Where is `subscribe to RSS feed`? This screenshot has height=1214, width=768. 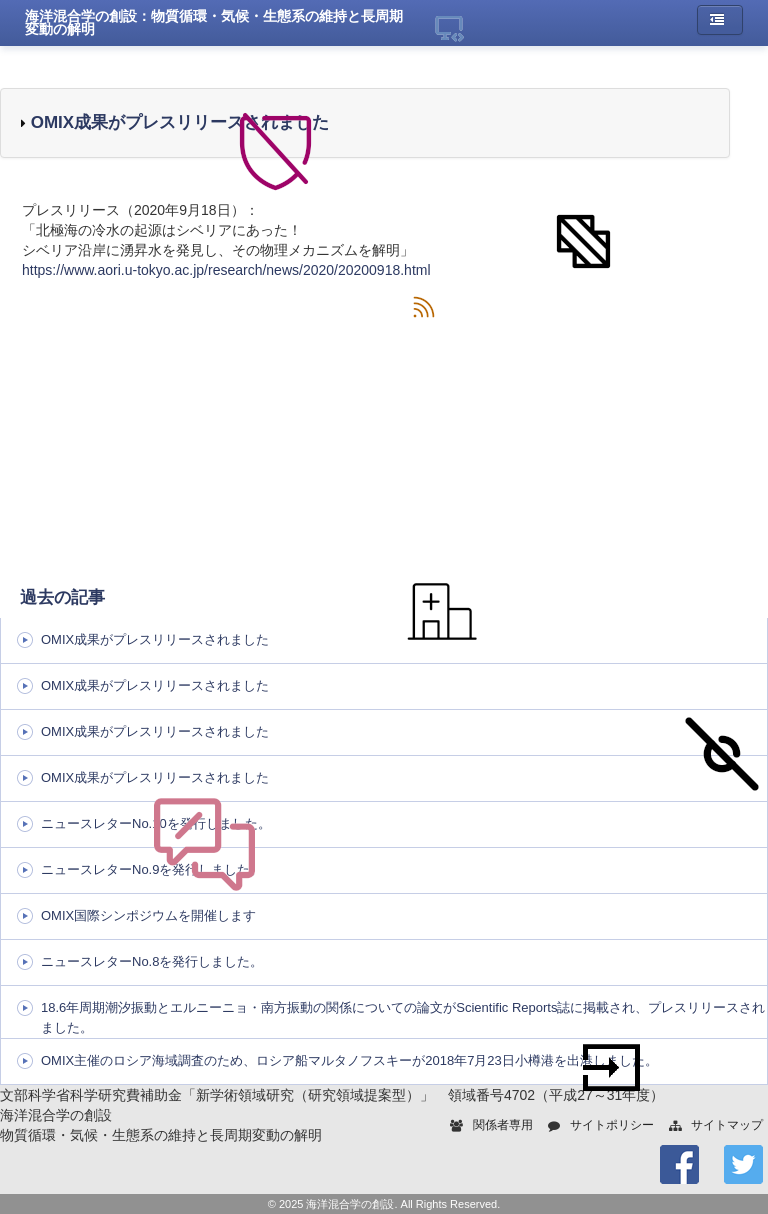 subscribe to RSS feed is located at coordinates (423, 308).